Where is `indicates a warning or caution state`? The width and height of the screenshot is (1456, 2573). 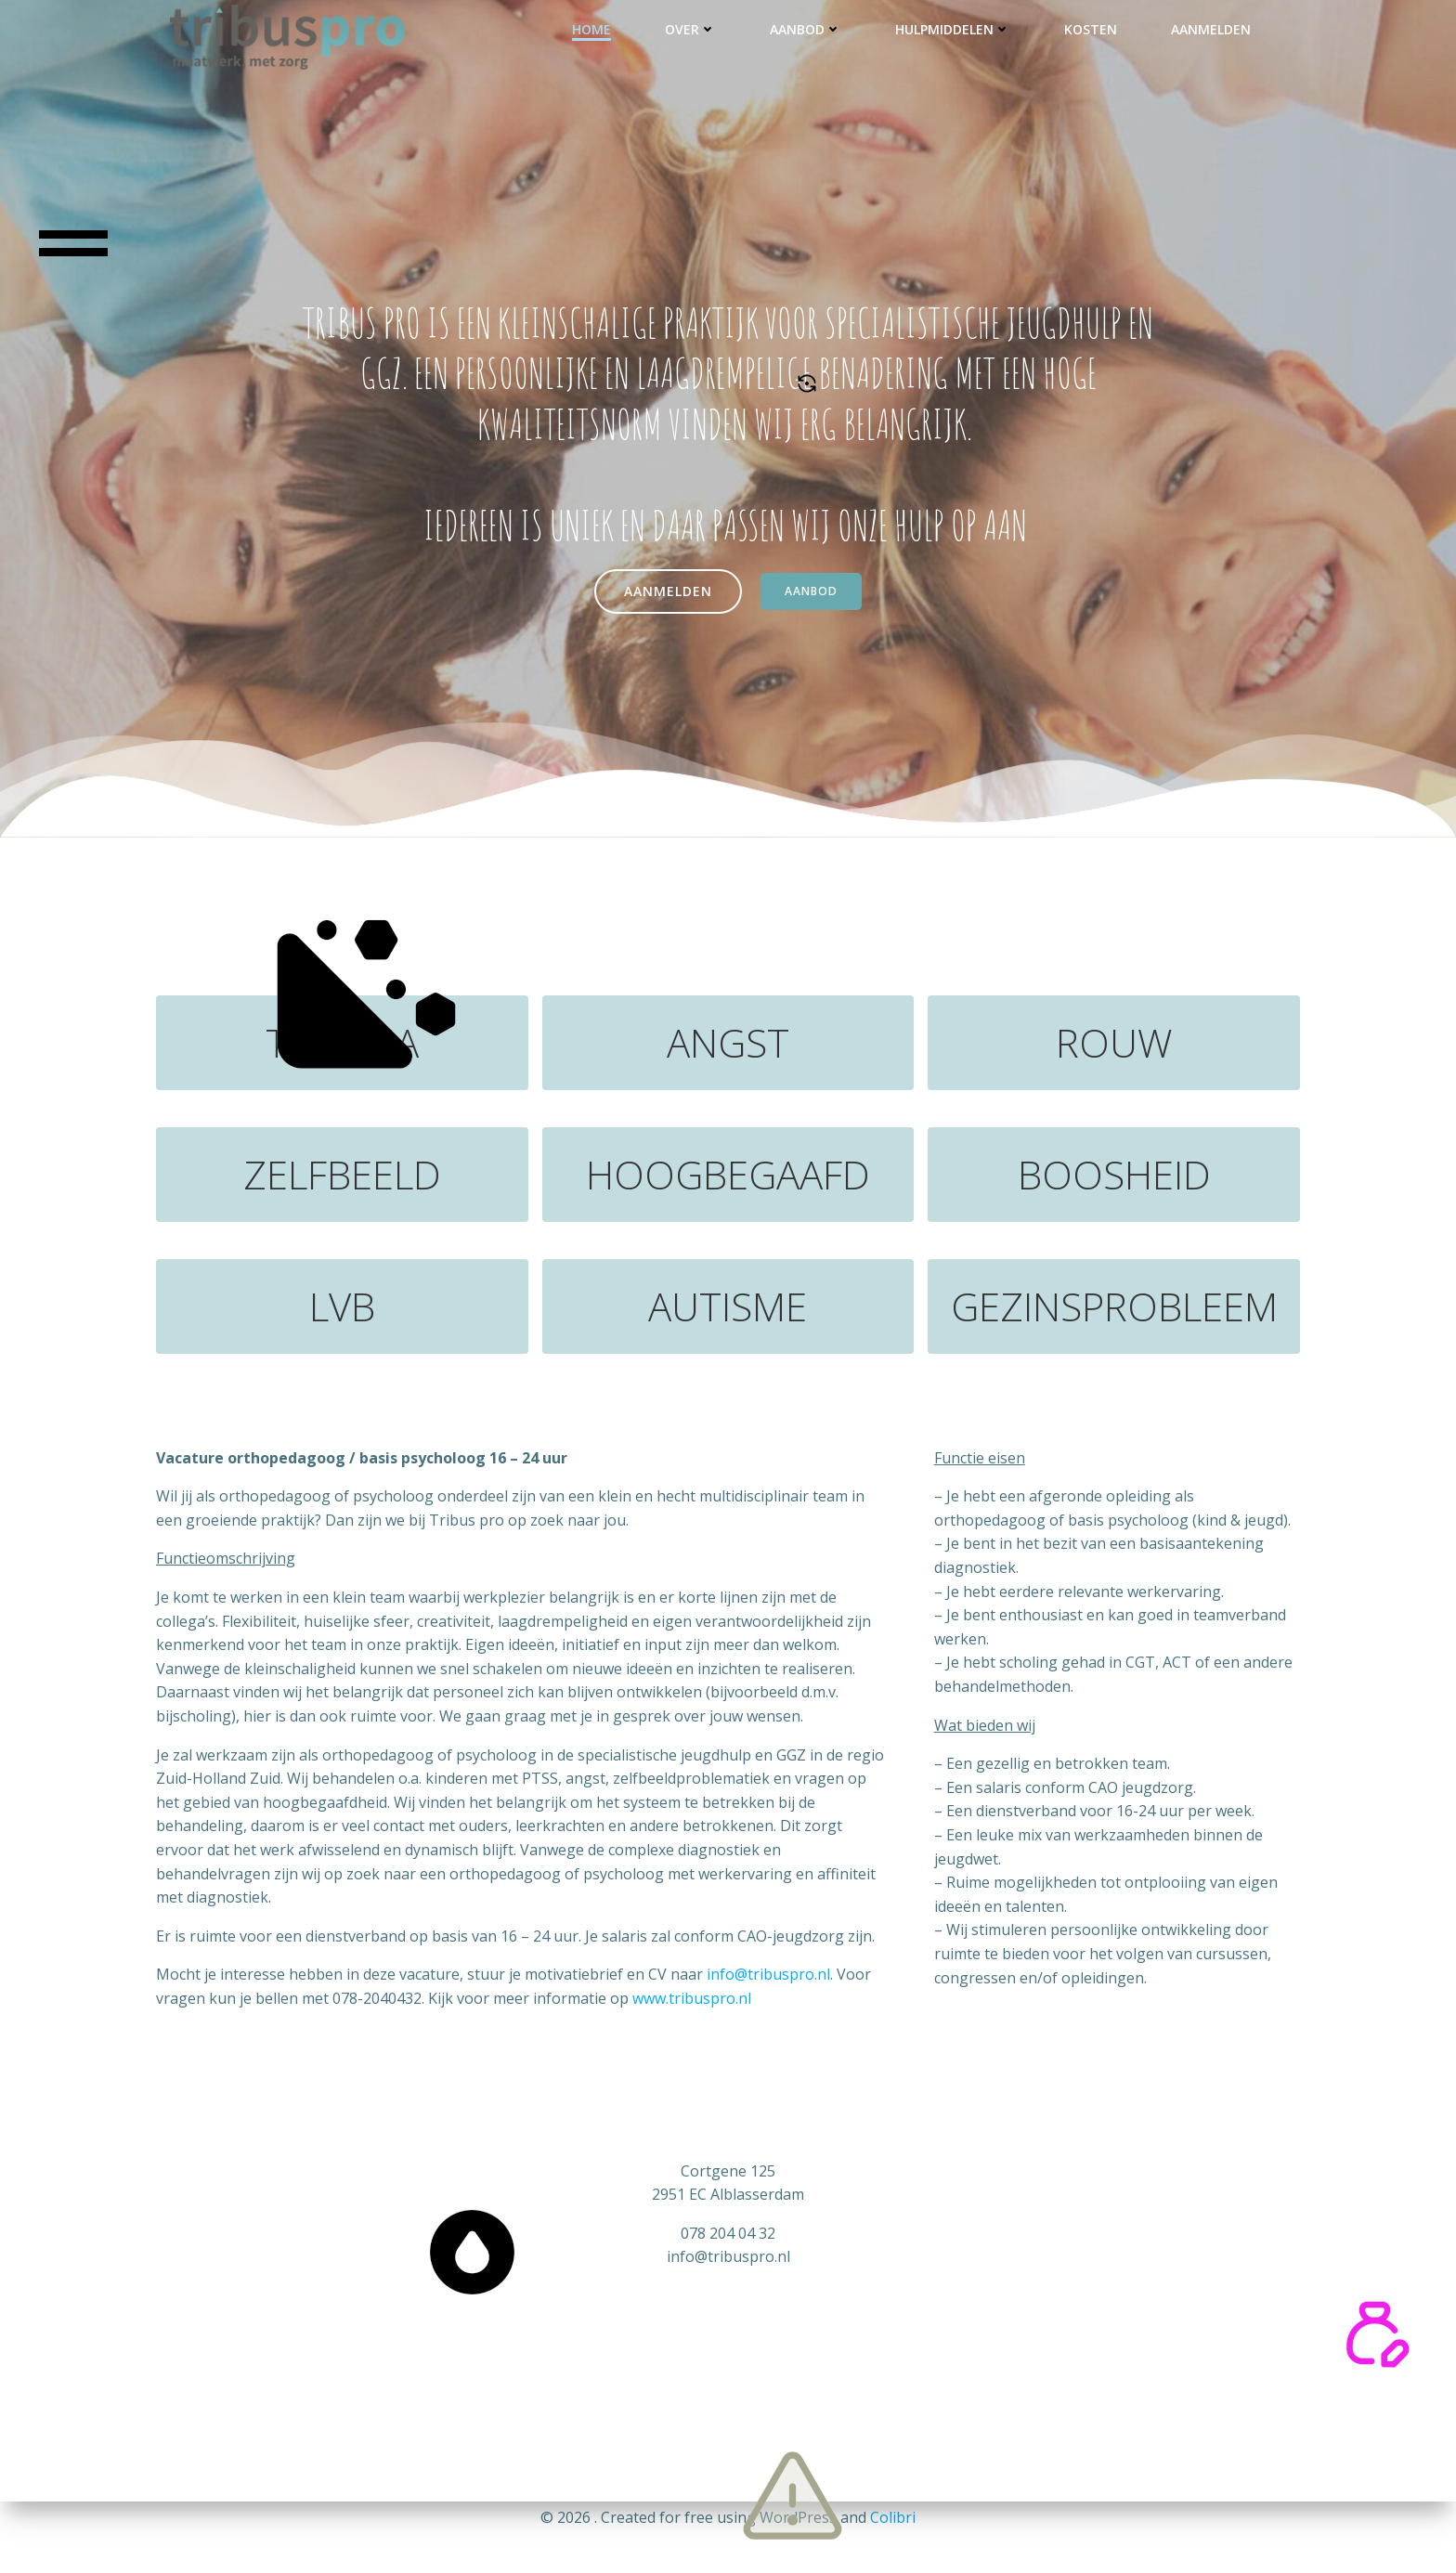 indicates a warning or caution state is located at coordinates (792, 2497).